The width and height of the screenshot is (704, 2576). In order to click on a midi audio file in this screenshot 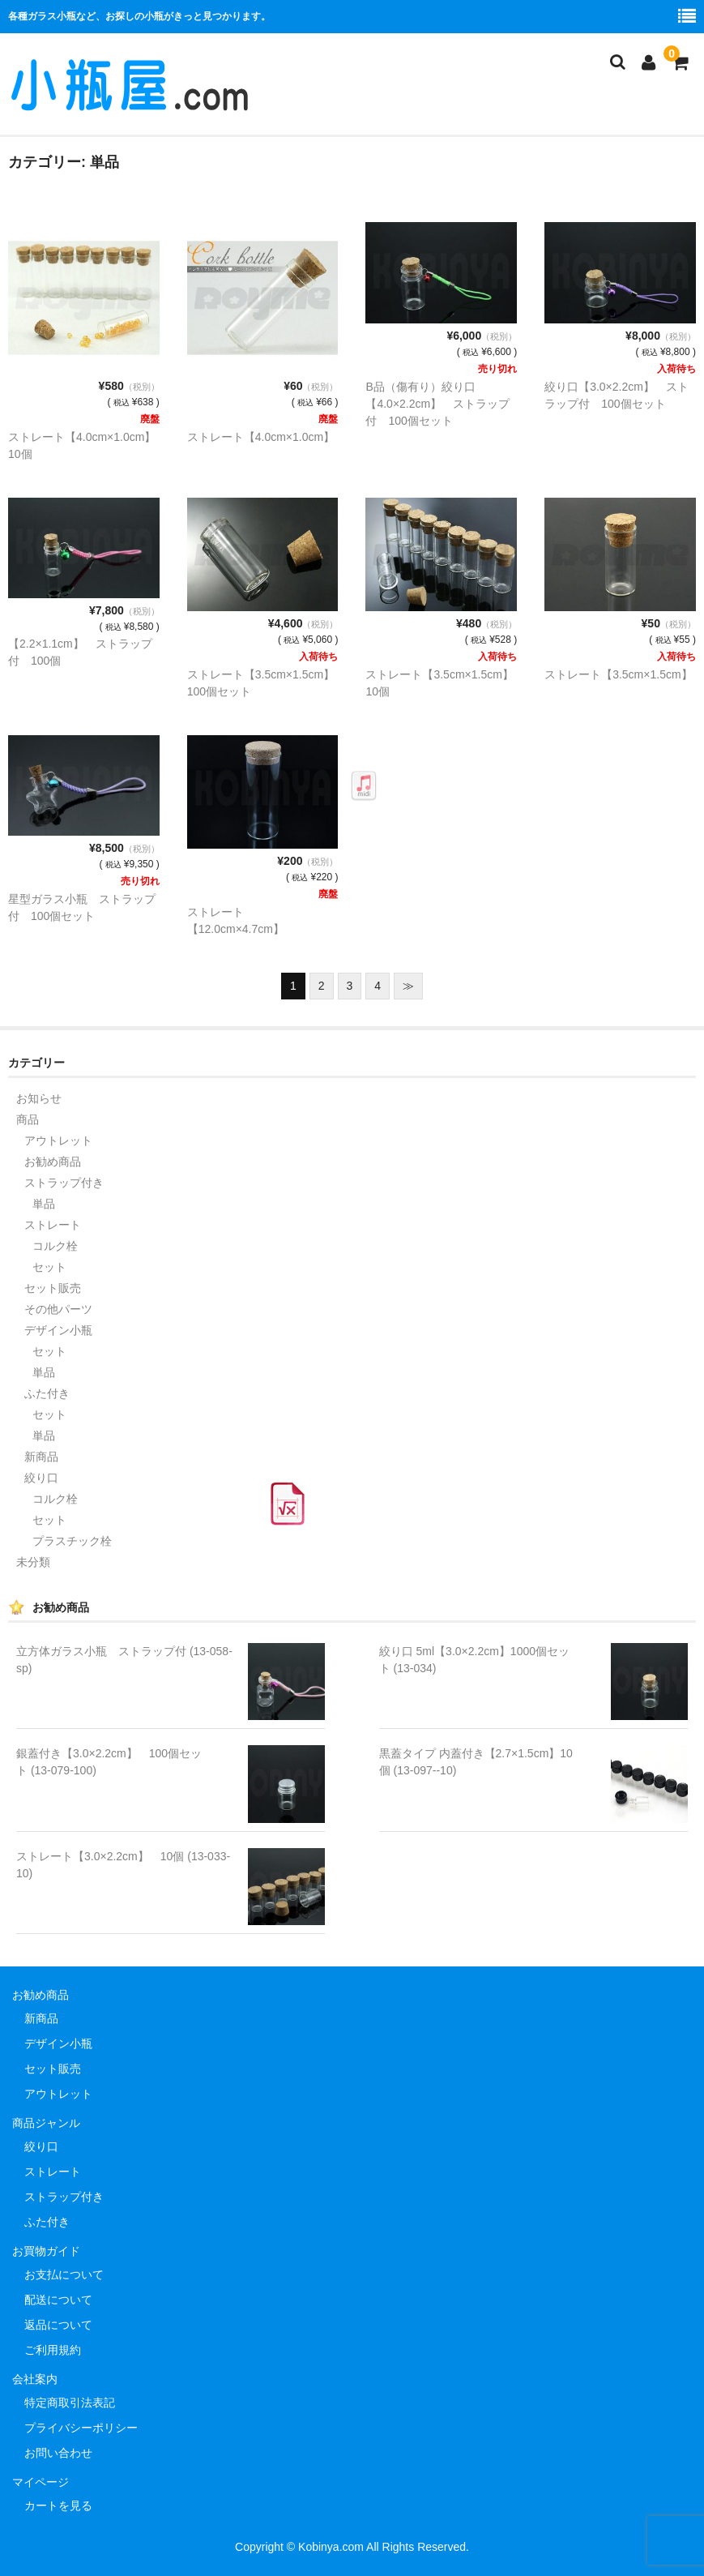, I will do `click(364, 785)`.